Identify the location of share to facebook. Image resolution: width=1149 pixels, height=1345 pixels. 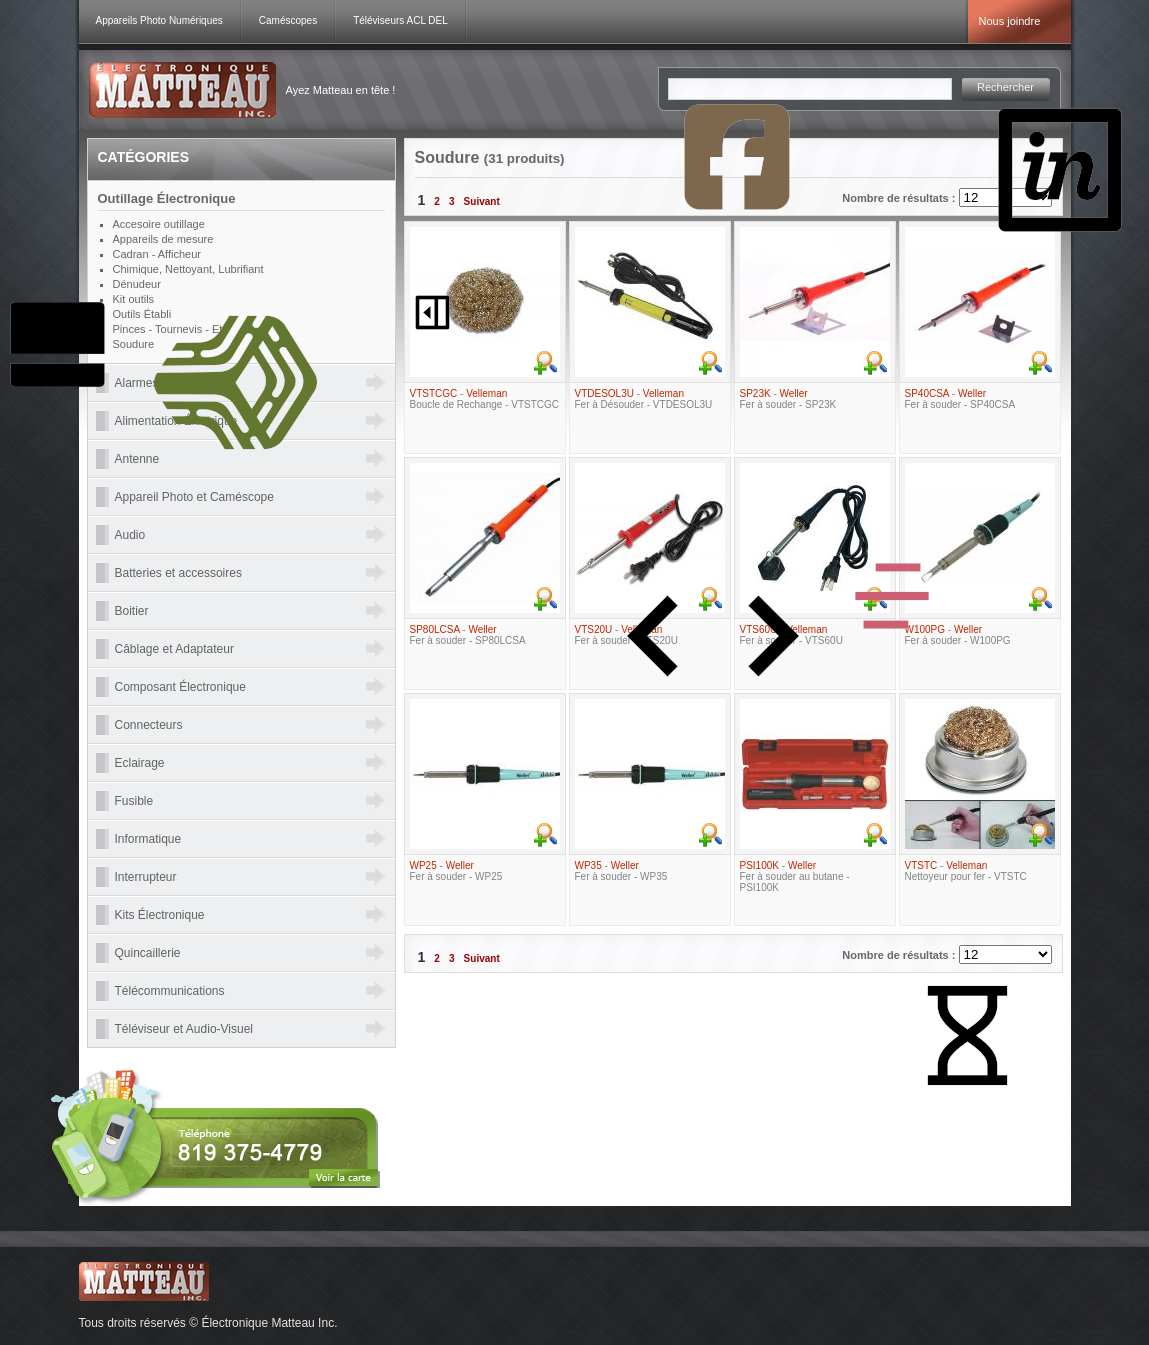
(737, 157).